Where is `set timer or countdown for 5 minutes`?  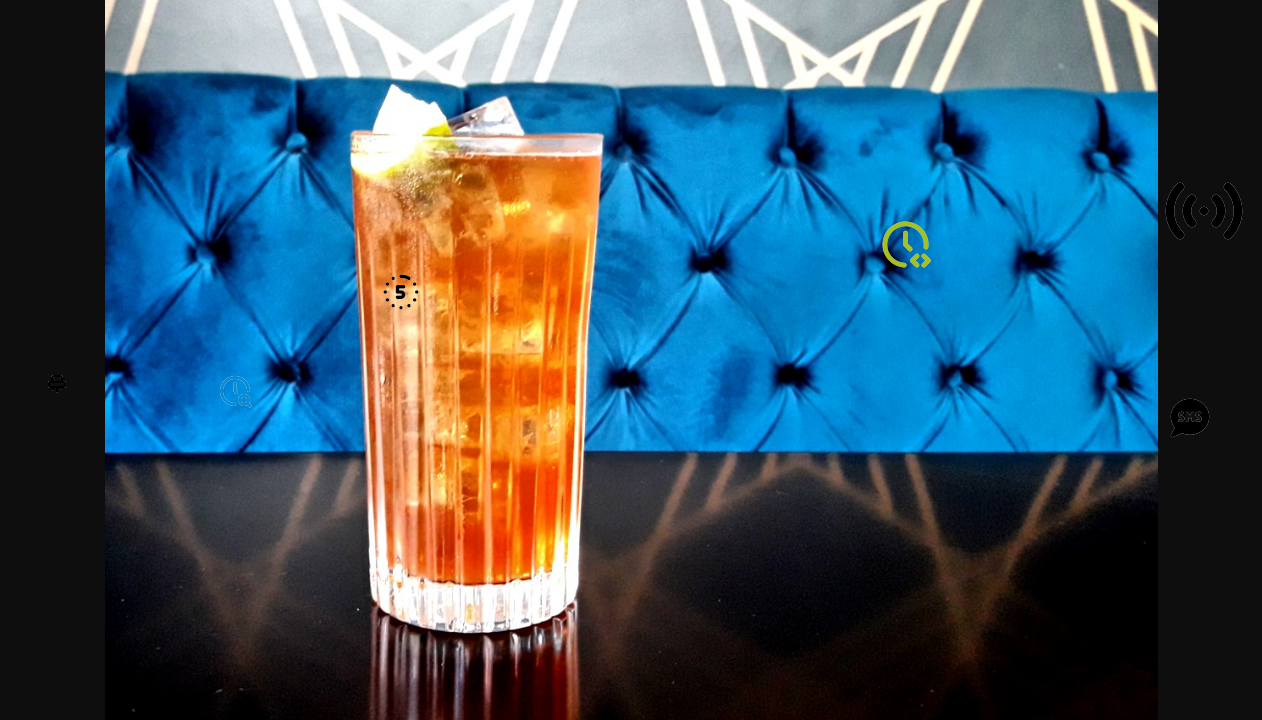
set timer or countdown for 5 minutes is located at coordinates (401, 292).